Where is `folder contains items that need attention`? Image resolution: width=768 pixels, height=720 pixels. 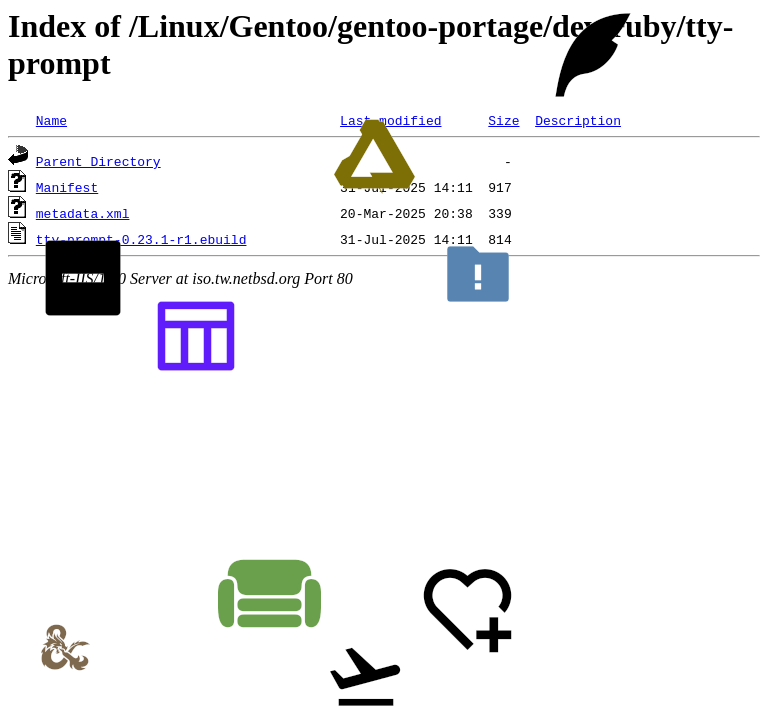
folder contains items that need attention is located at coordinates (478, 274).